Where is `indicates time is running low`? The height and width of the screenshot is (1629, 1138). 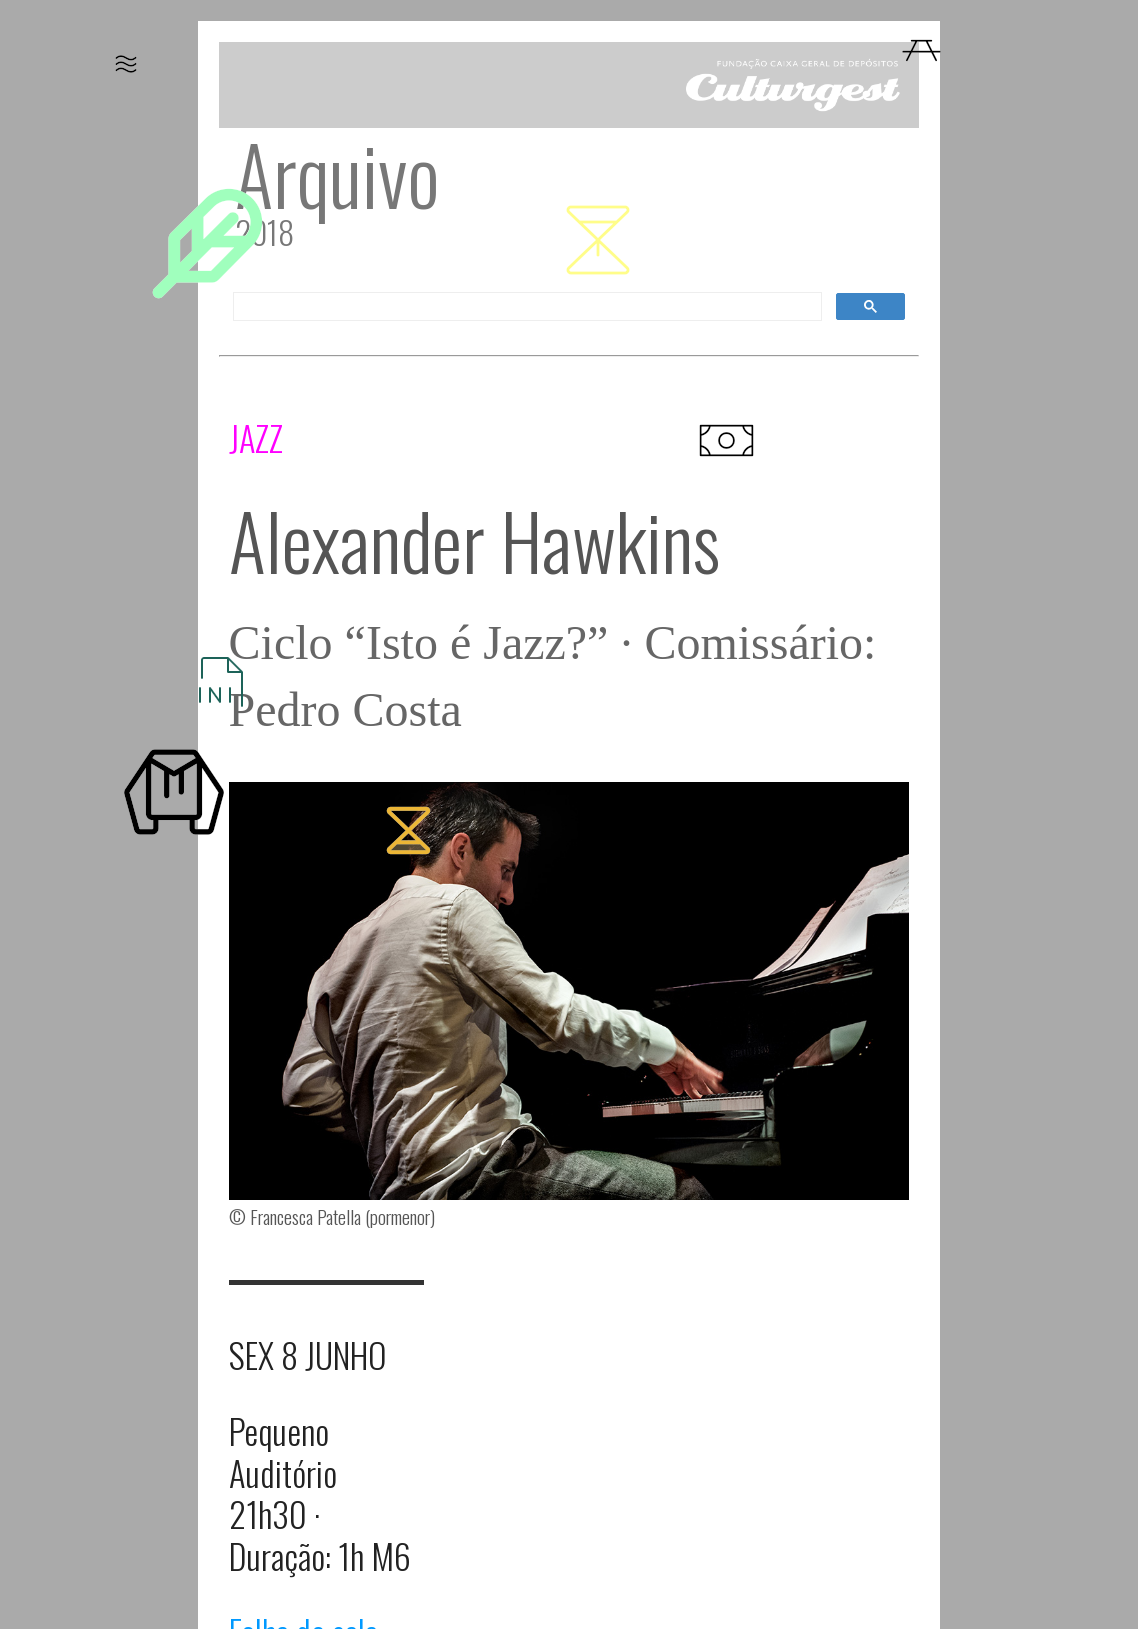
indicates time is running low is located at coordinates (408, 830).